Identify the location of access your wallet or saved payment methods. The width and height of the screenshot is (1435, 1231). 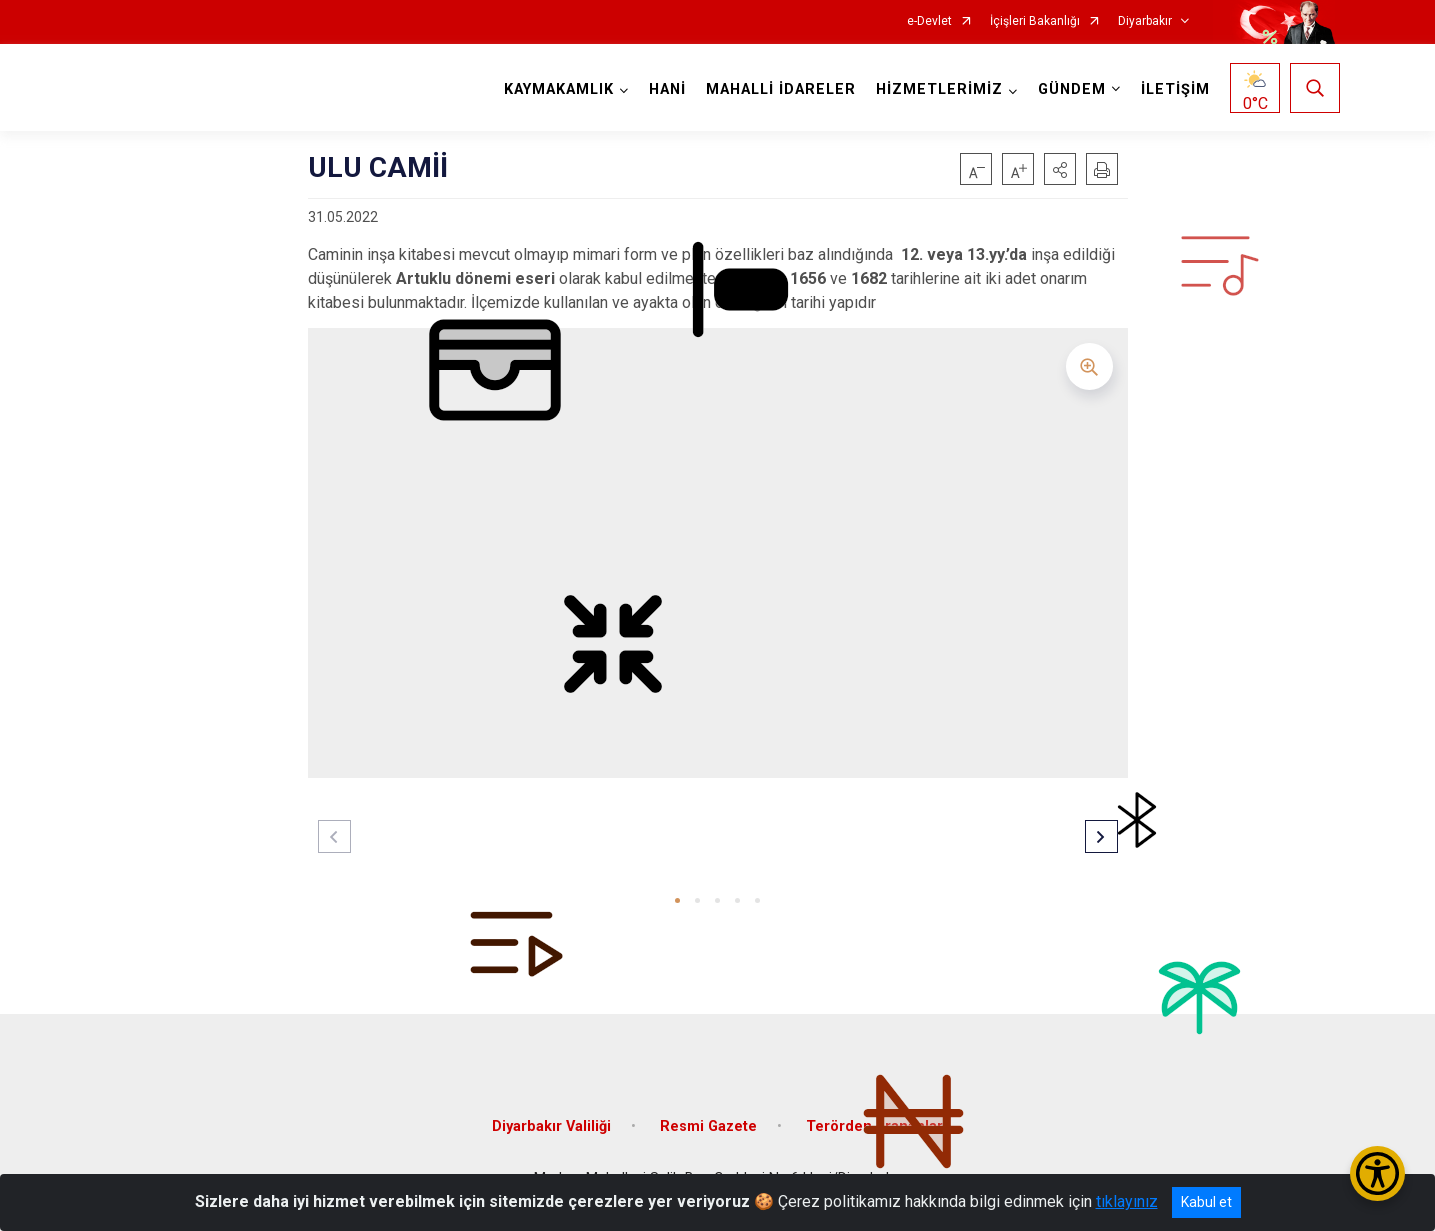
(495, 370).